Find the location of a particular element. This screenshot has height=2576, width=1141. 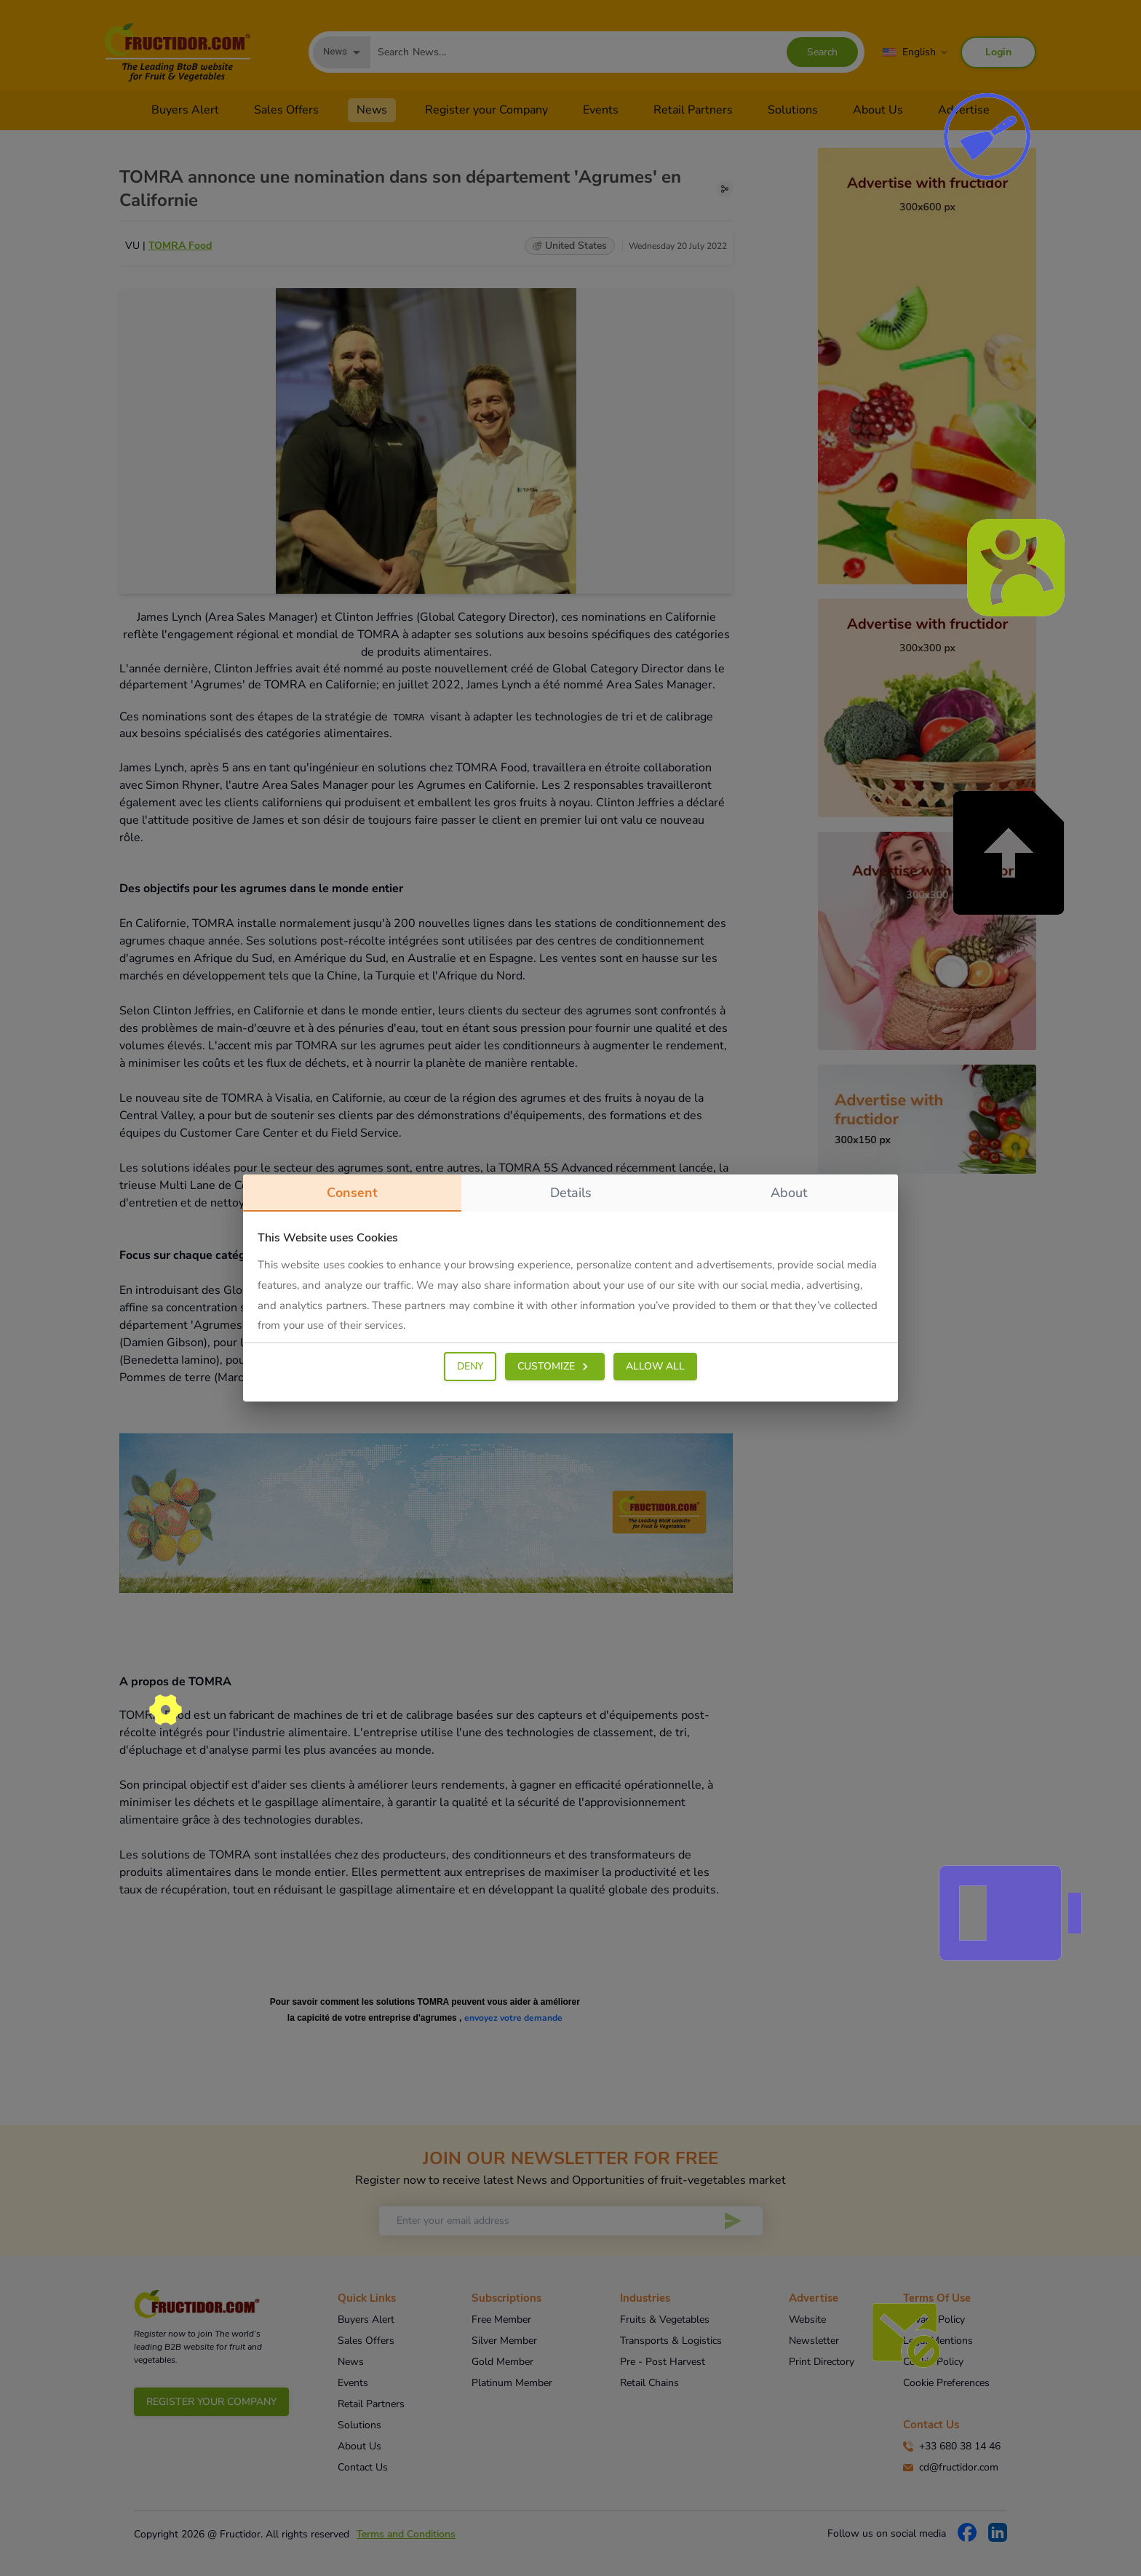

Scrapy web scraping framework logo is located at coordinates (987, 136).